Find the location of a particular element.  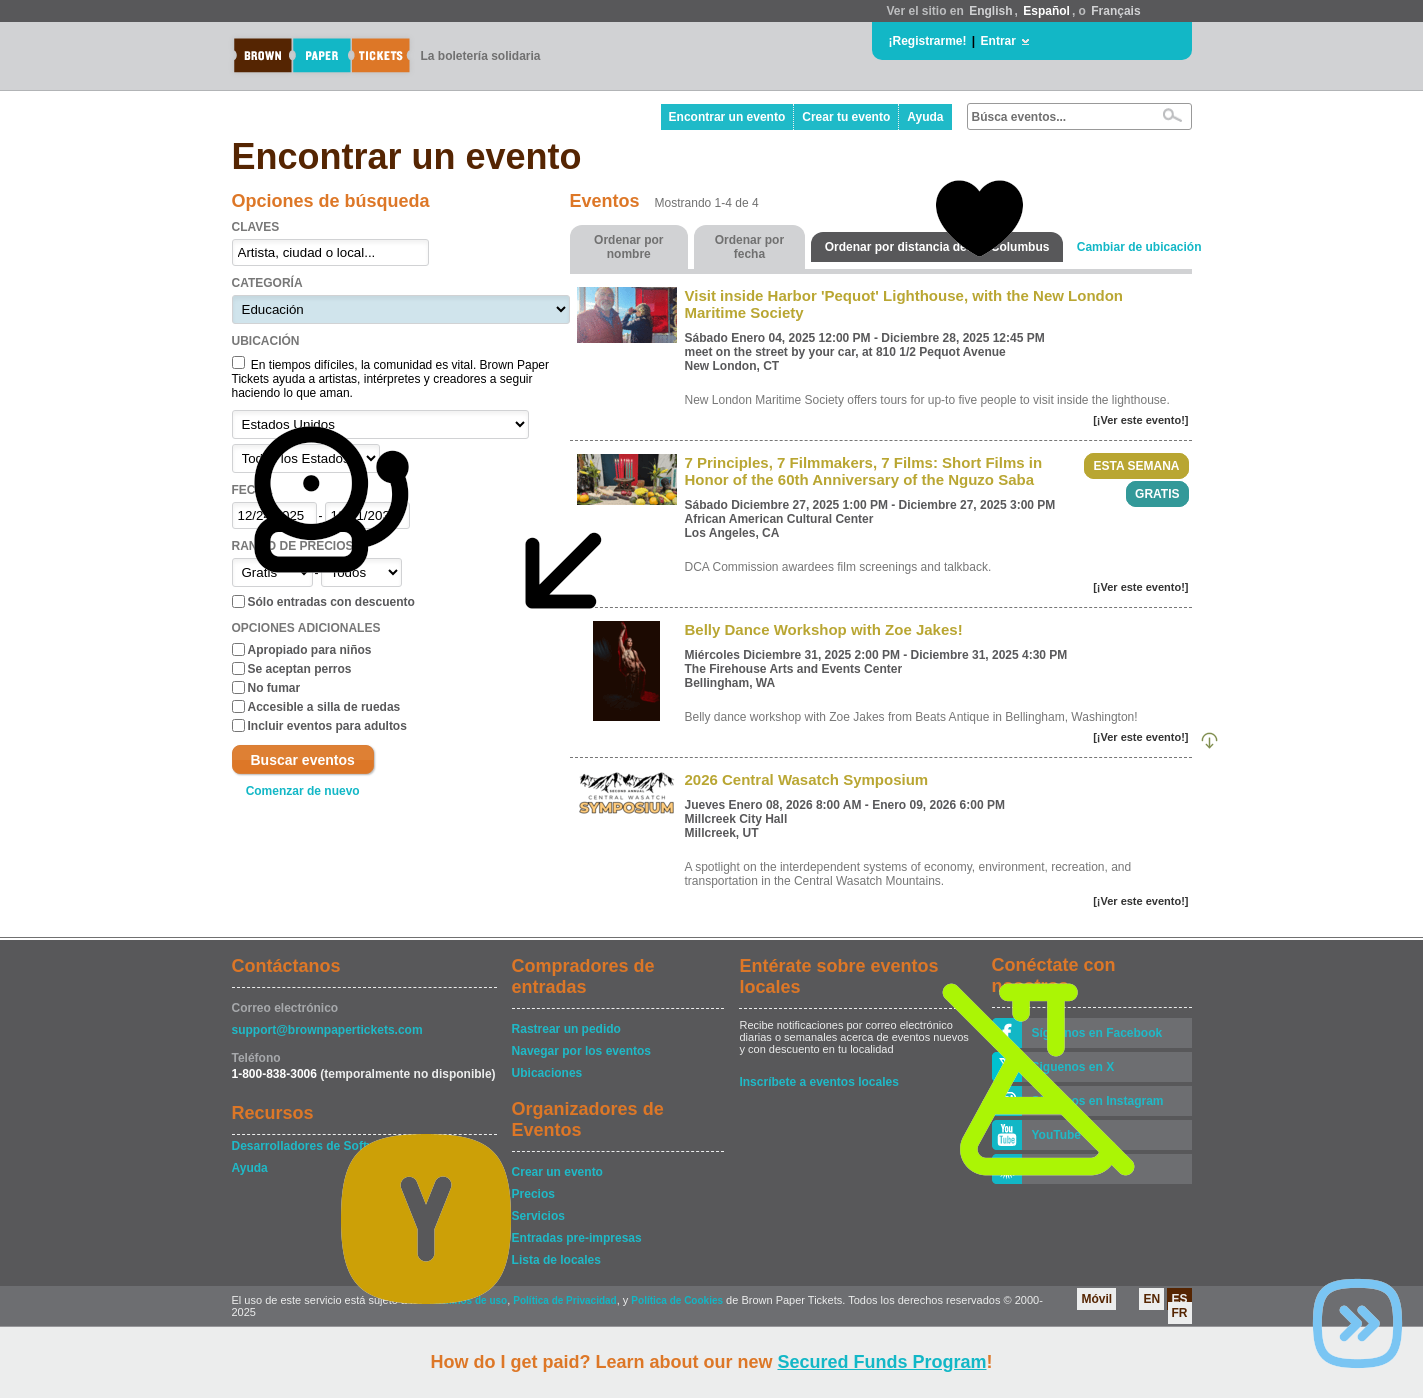

represents the letter Y in a menu or keyboard interface is located at coordinates (426, 1219).